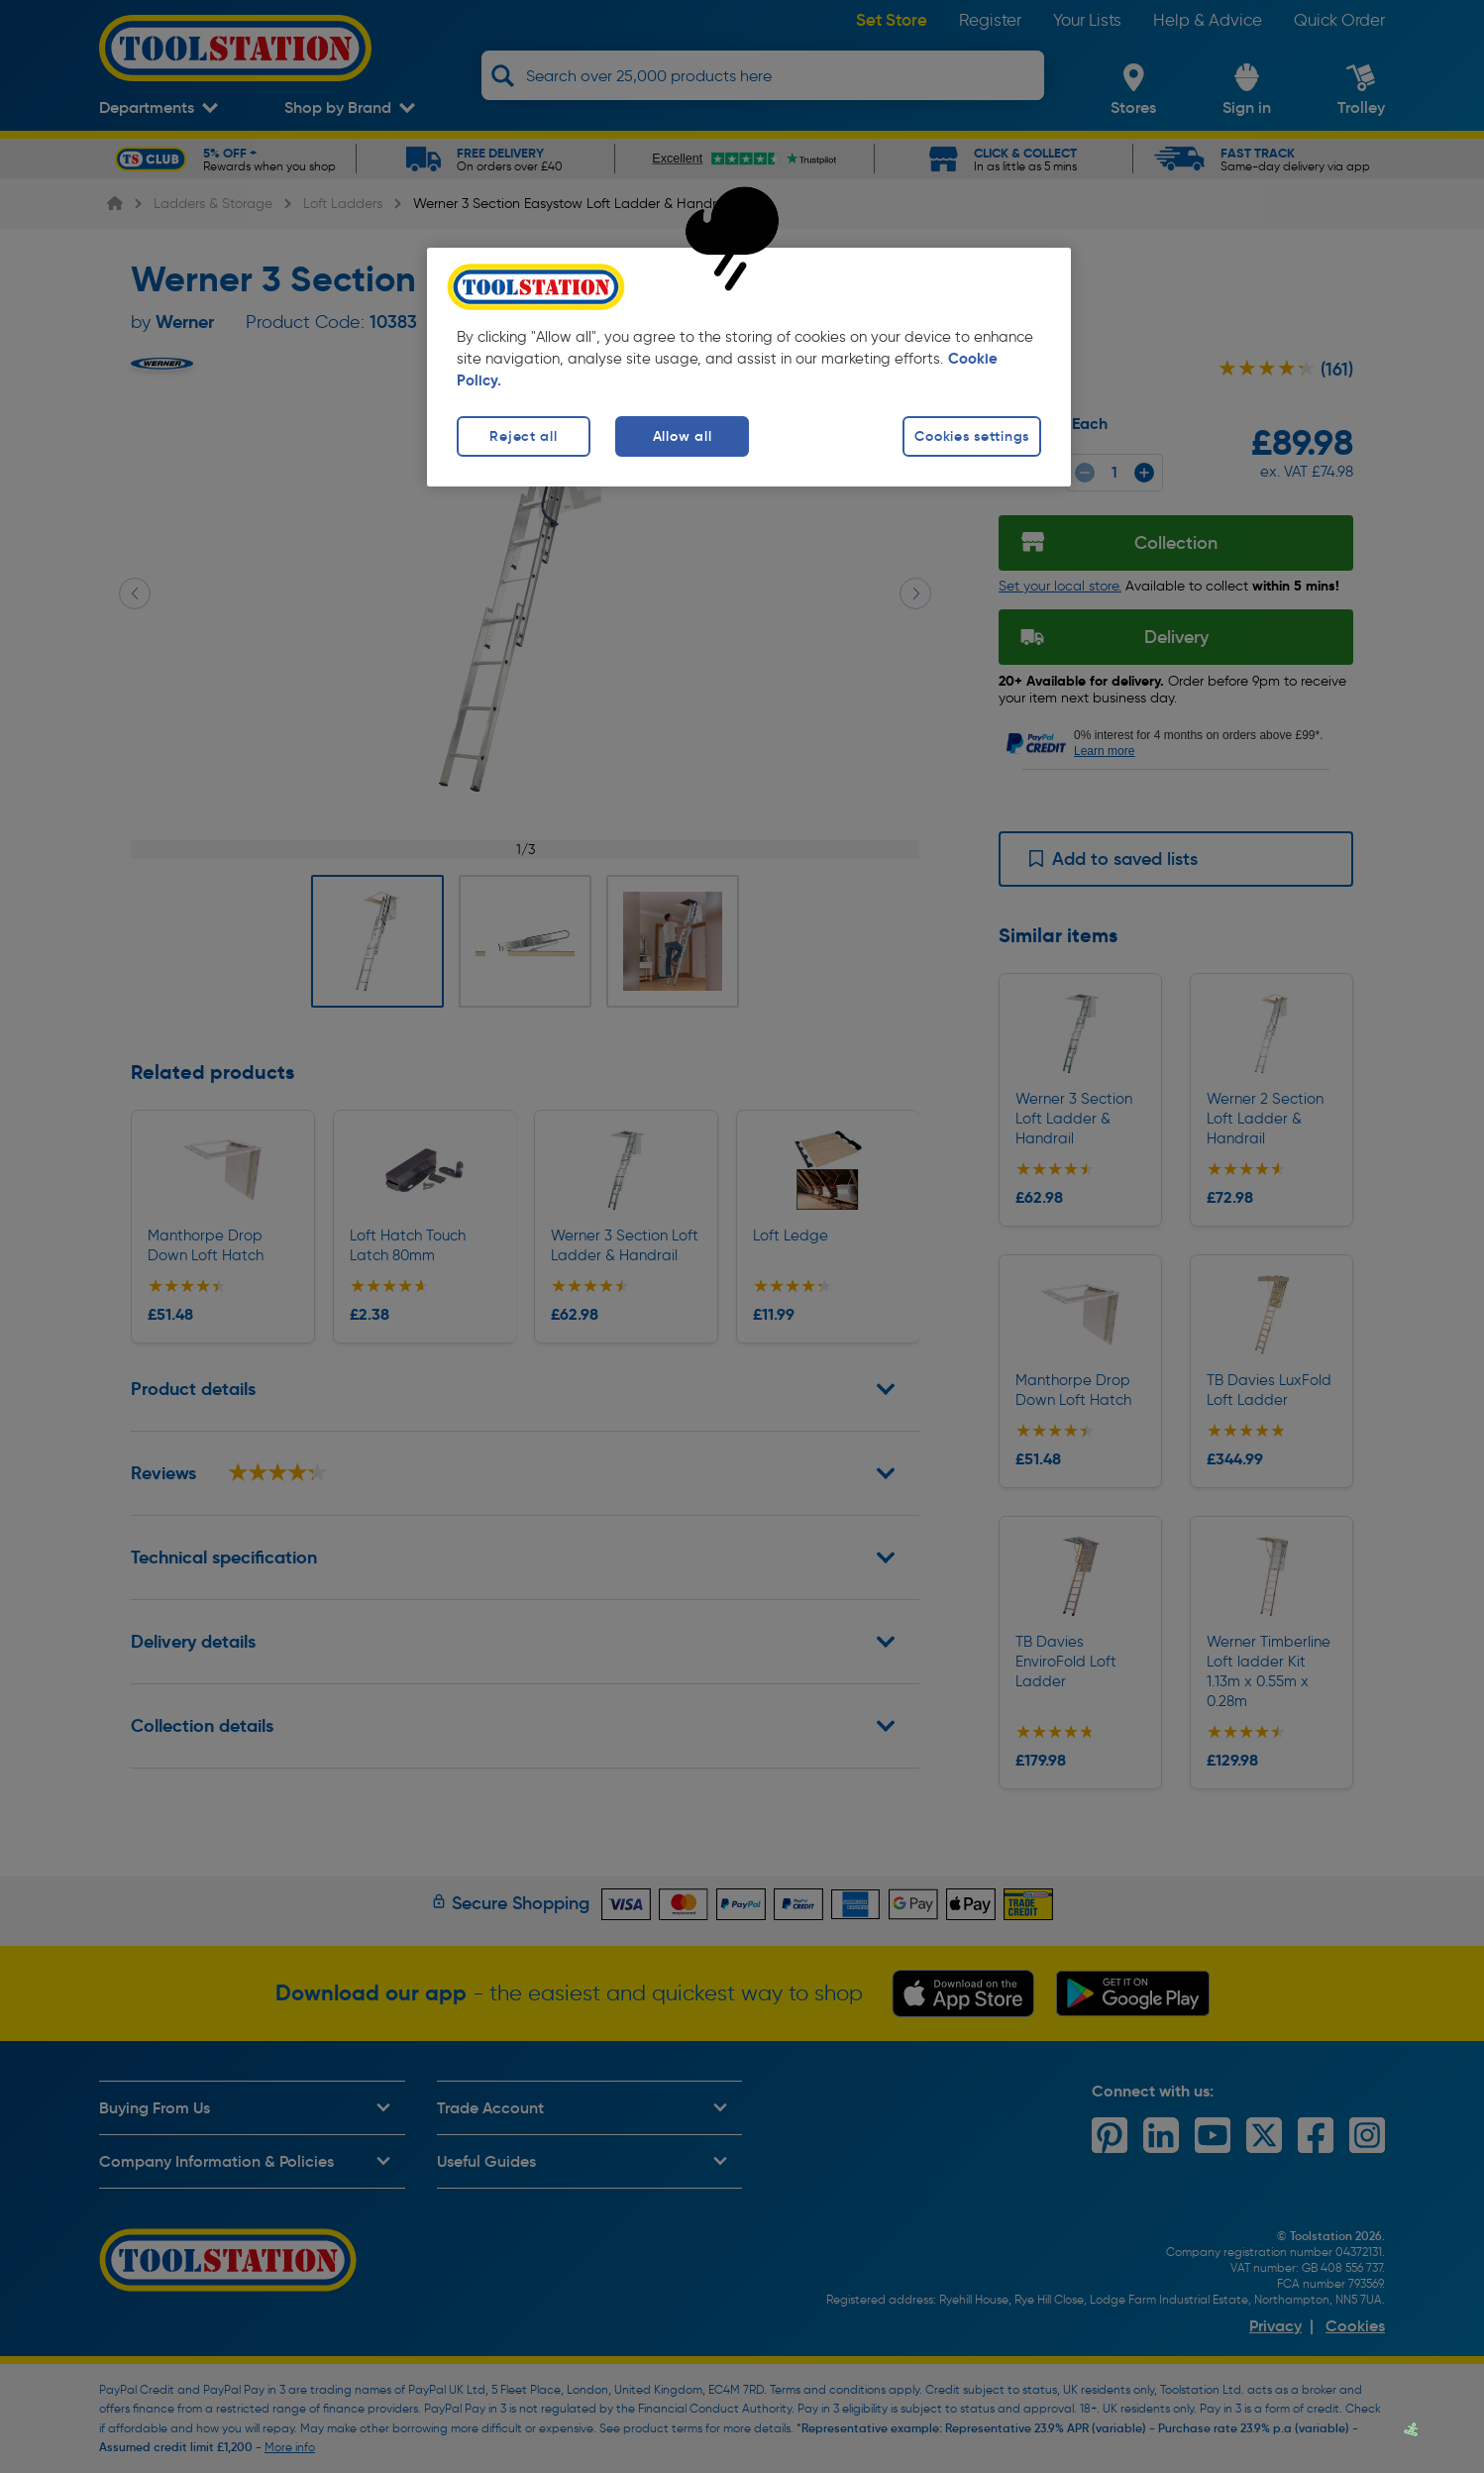 This screenshot has width=1484, height=2473. What do you see at coordinates (732, 237) in the screenshot?
I see `indicates rainy weather conditions` at bounding box center [732, 237].